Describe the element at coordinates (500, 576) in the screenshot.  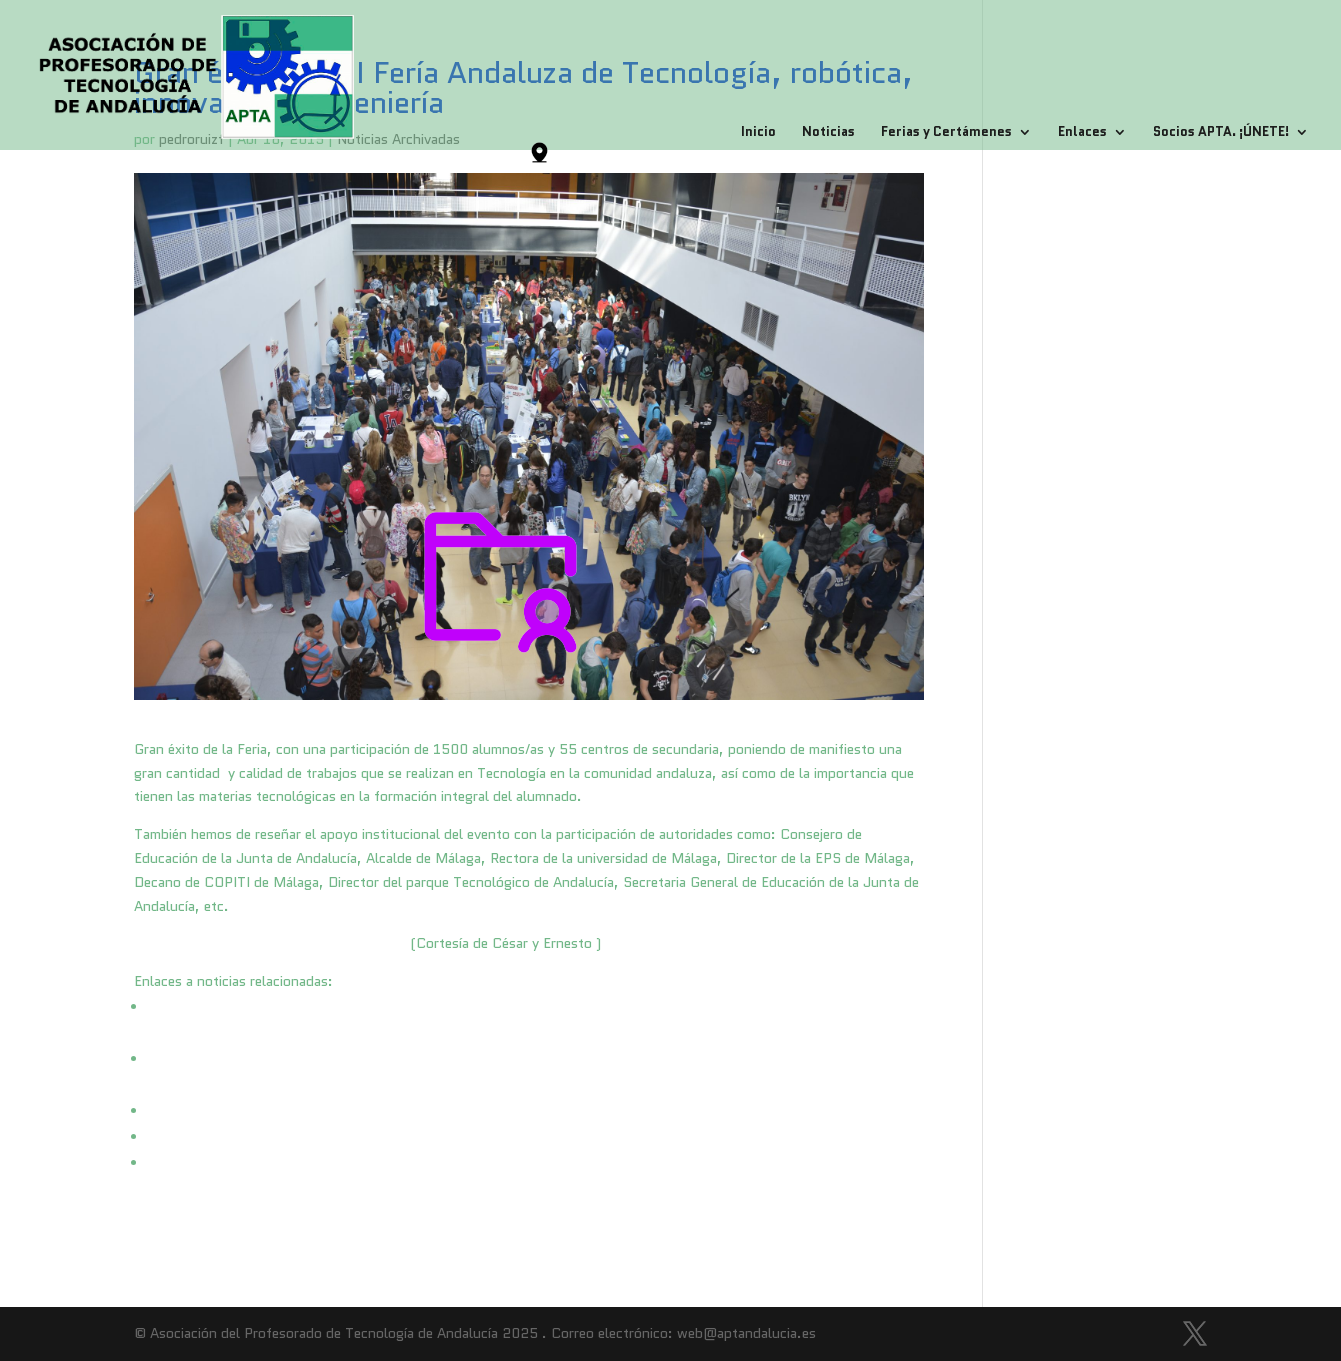
I see `access user-specific files` at that location.